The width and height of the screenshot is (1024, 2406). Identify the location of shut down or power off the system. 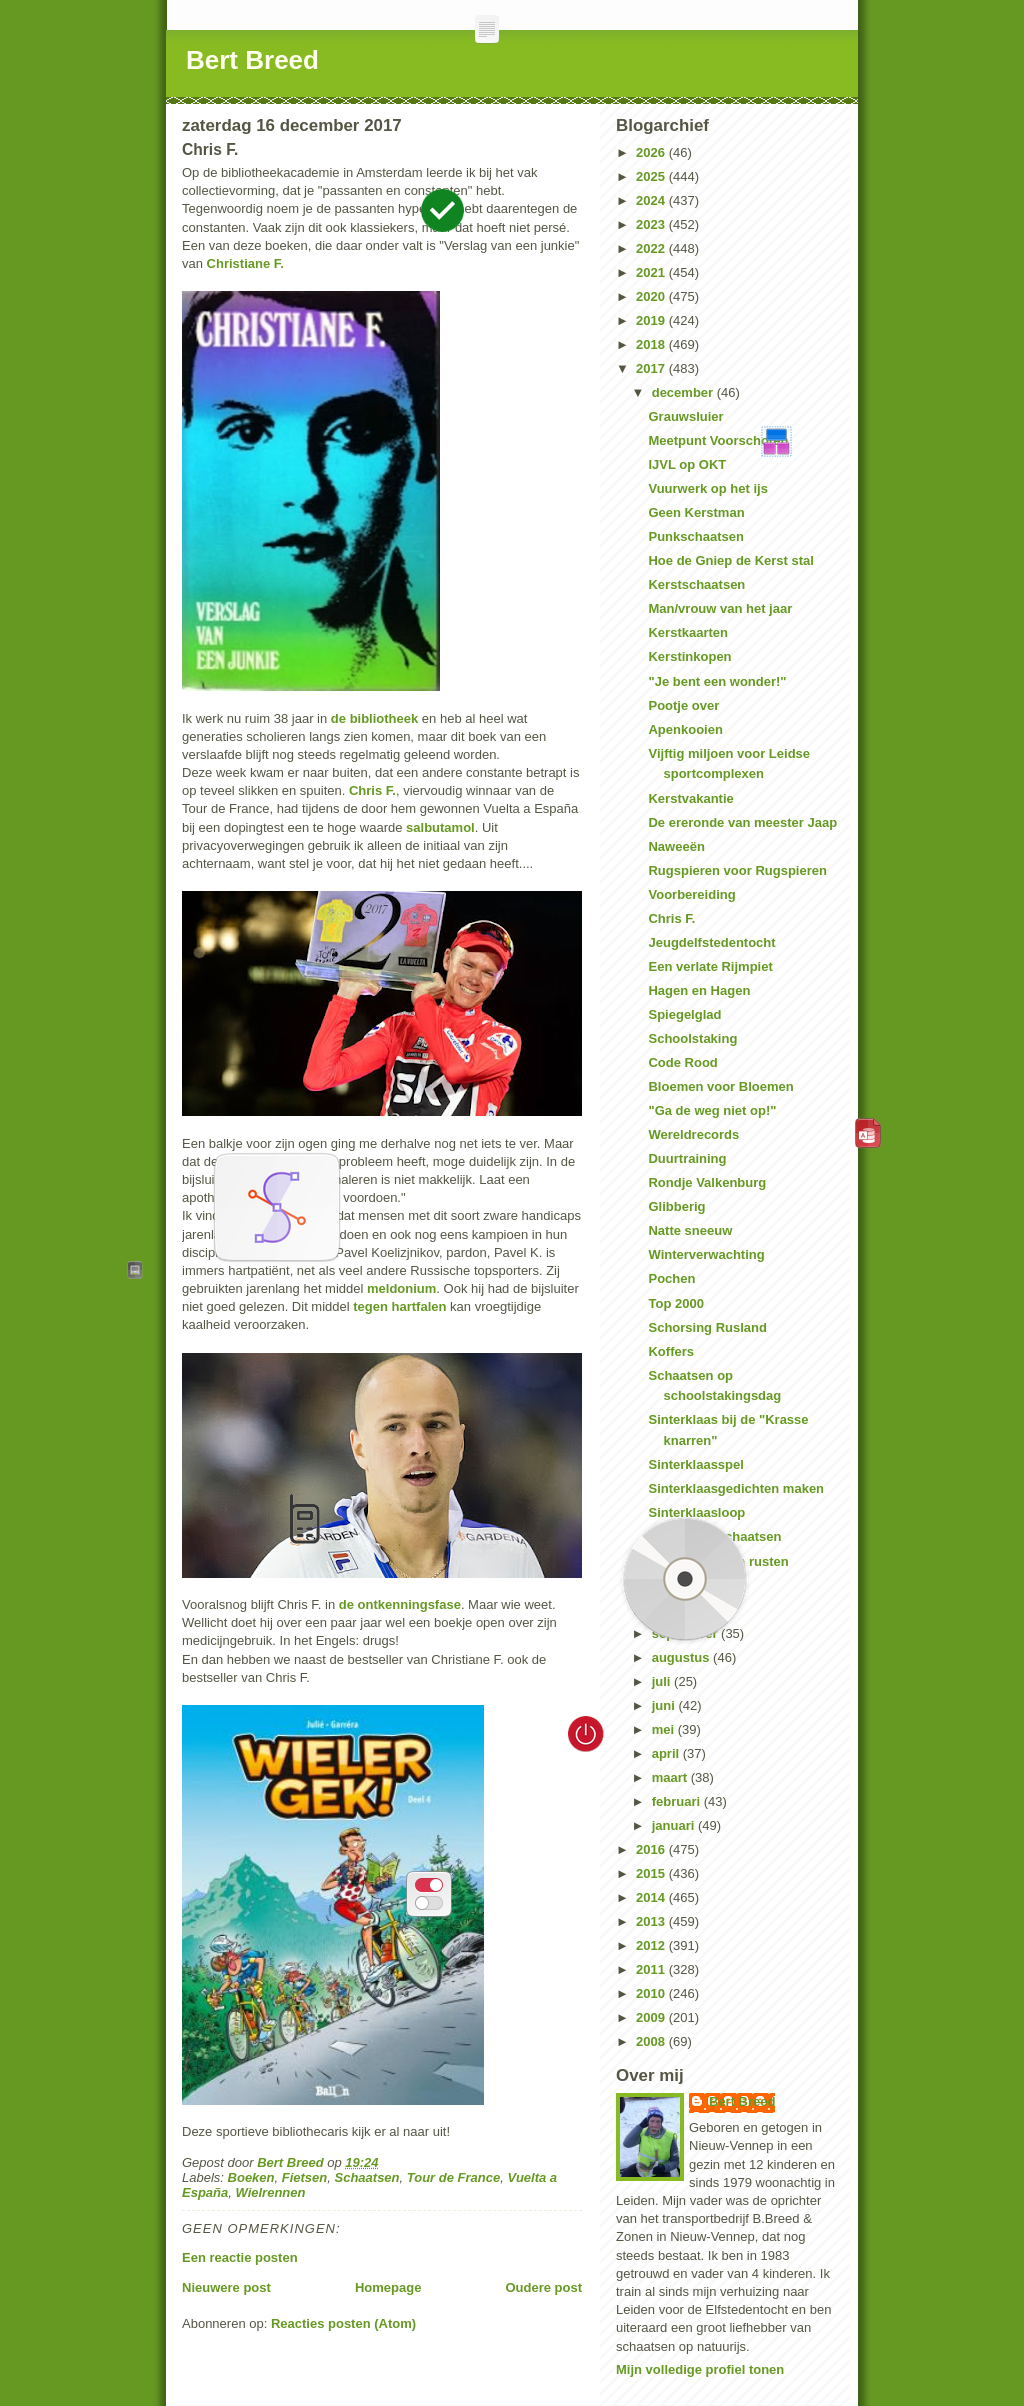
(586, 1734).